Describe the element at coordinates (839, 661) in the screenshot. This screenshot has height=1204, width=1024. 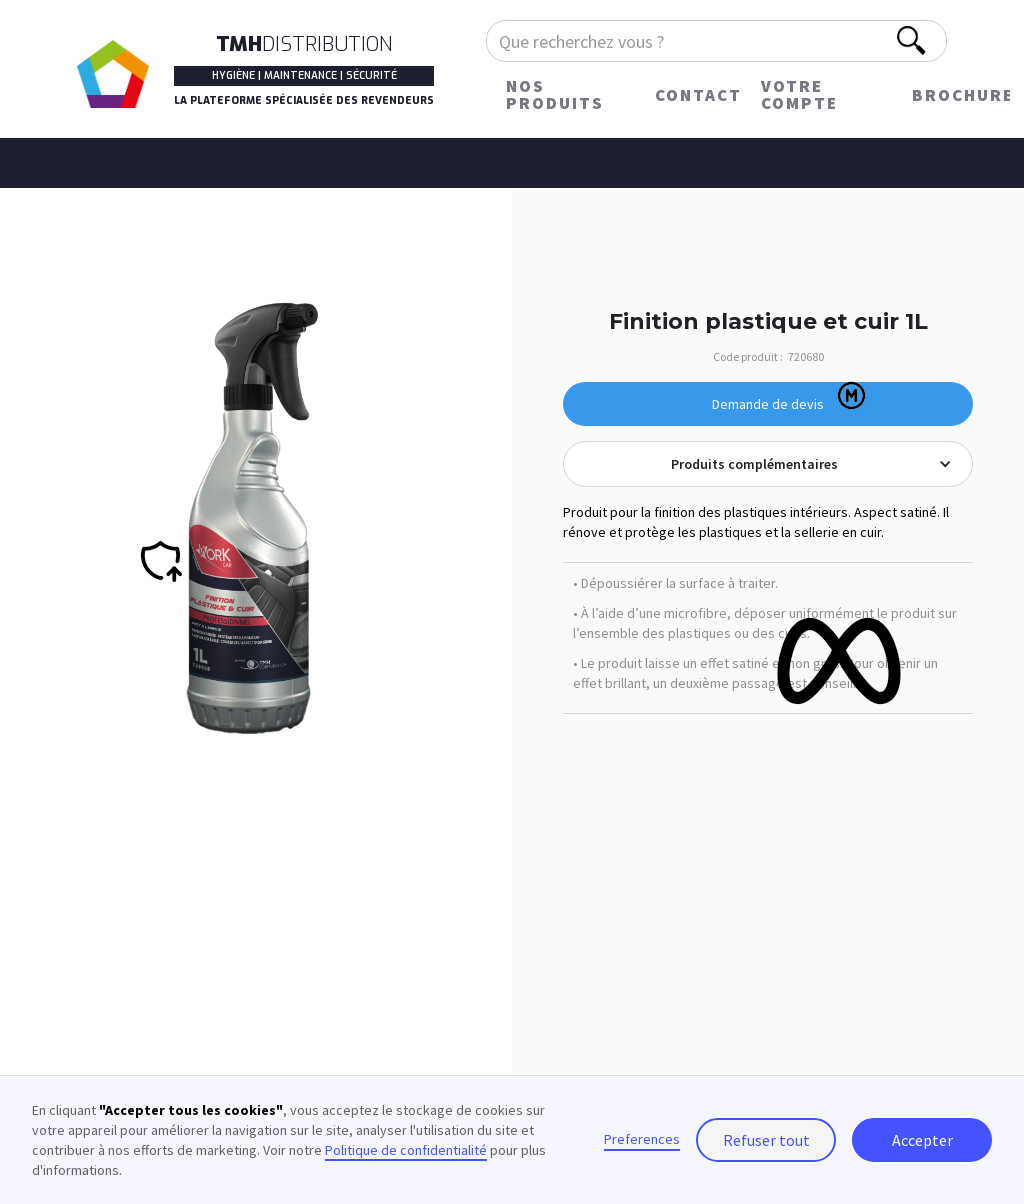
I see `Meta company logo` at that location.